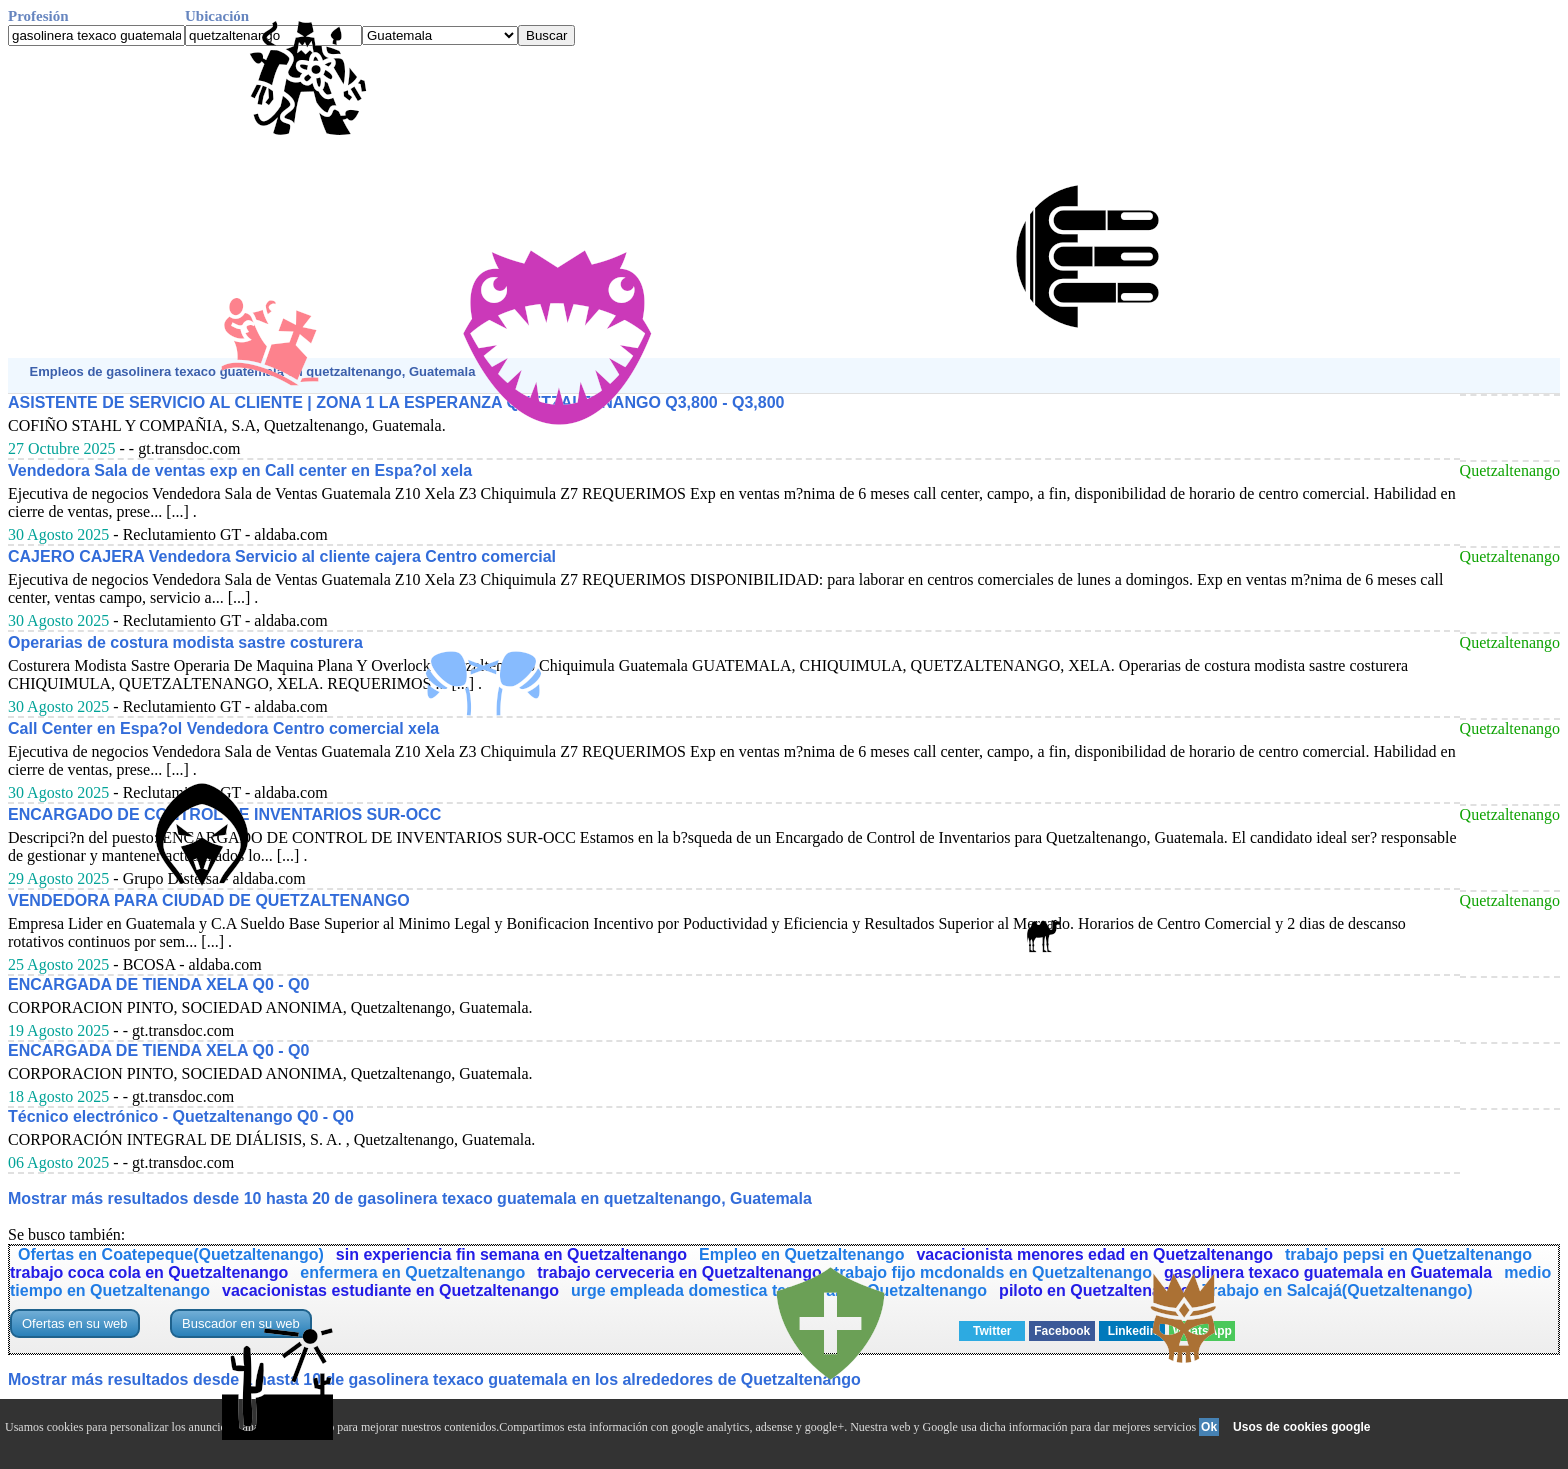  I want to click on select kenku character race, so click(202, 835).